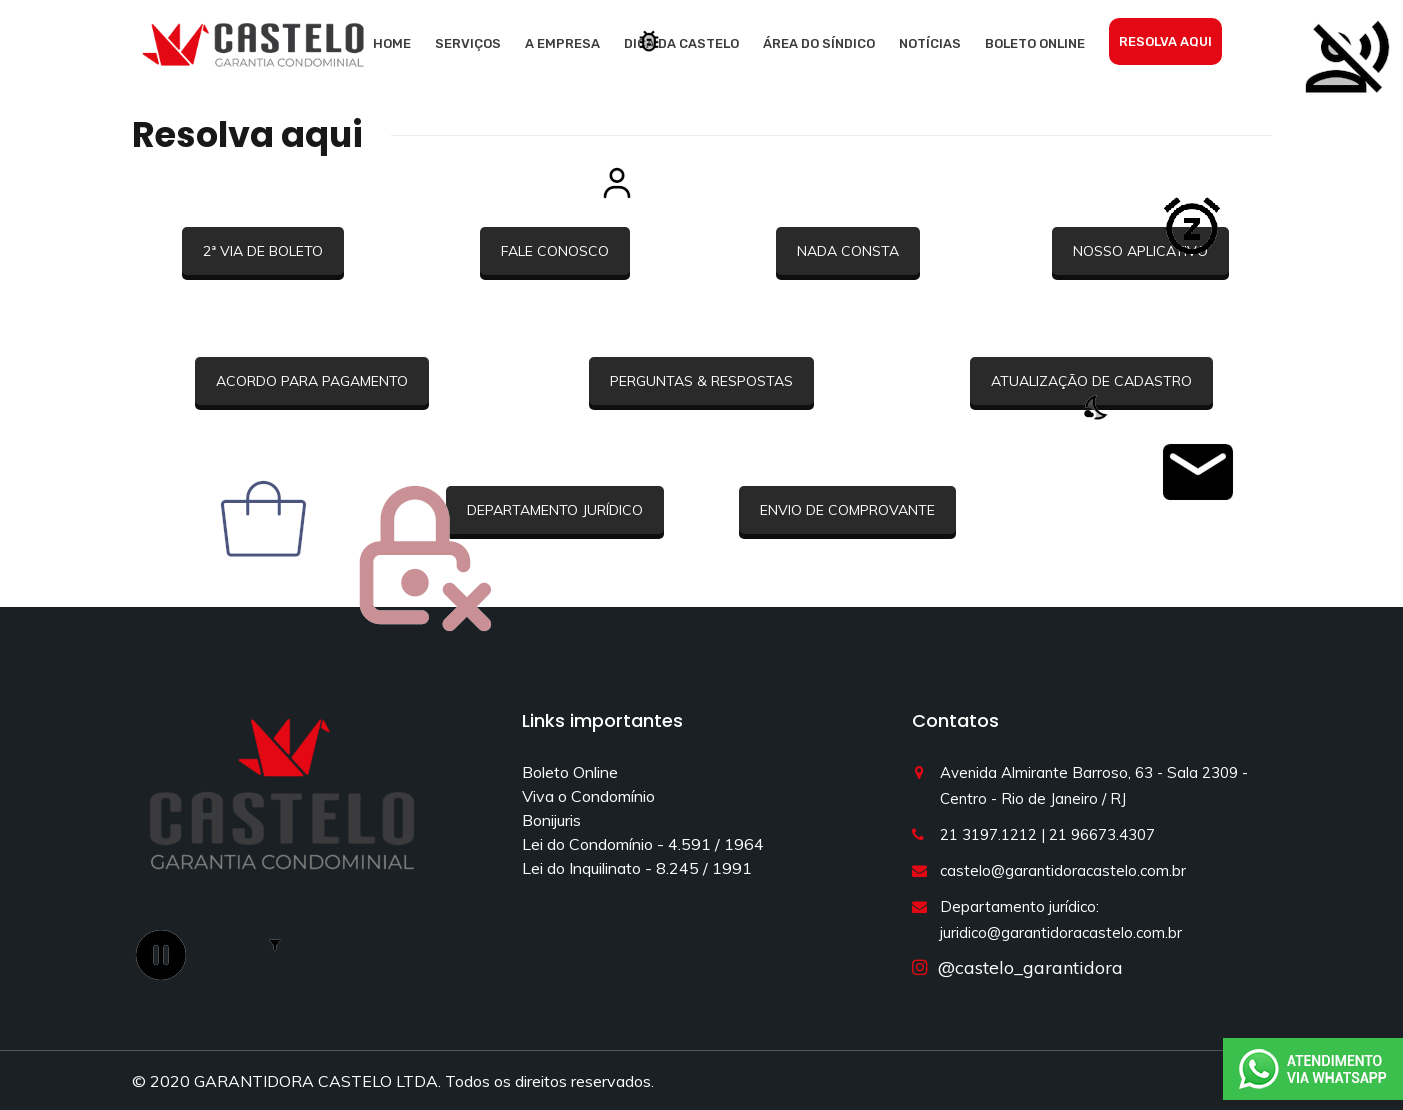 This screenshot has height=1110, width=1403. What do you see at coordinates (649, 41) in the screenshot?
I see `report a bug or issue` at bounding box center [649, 41].